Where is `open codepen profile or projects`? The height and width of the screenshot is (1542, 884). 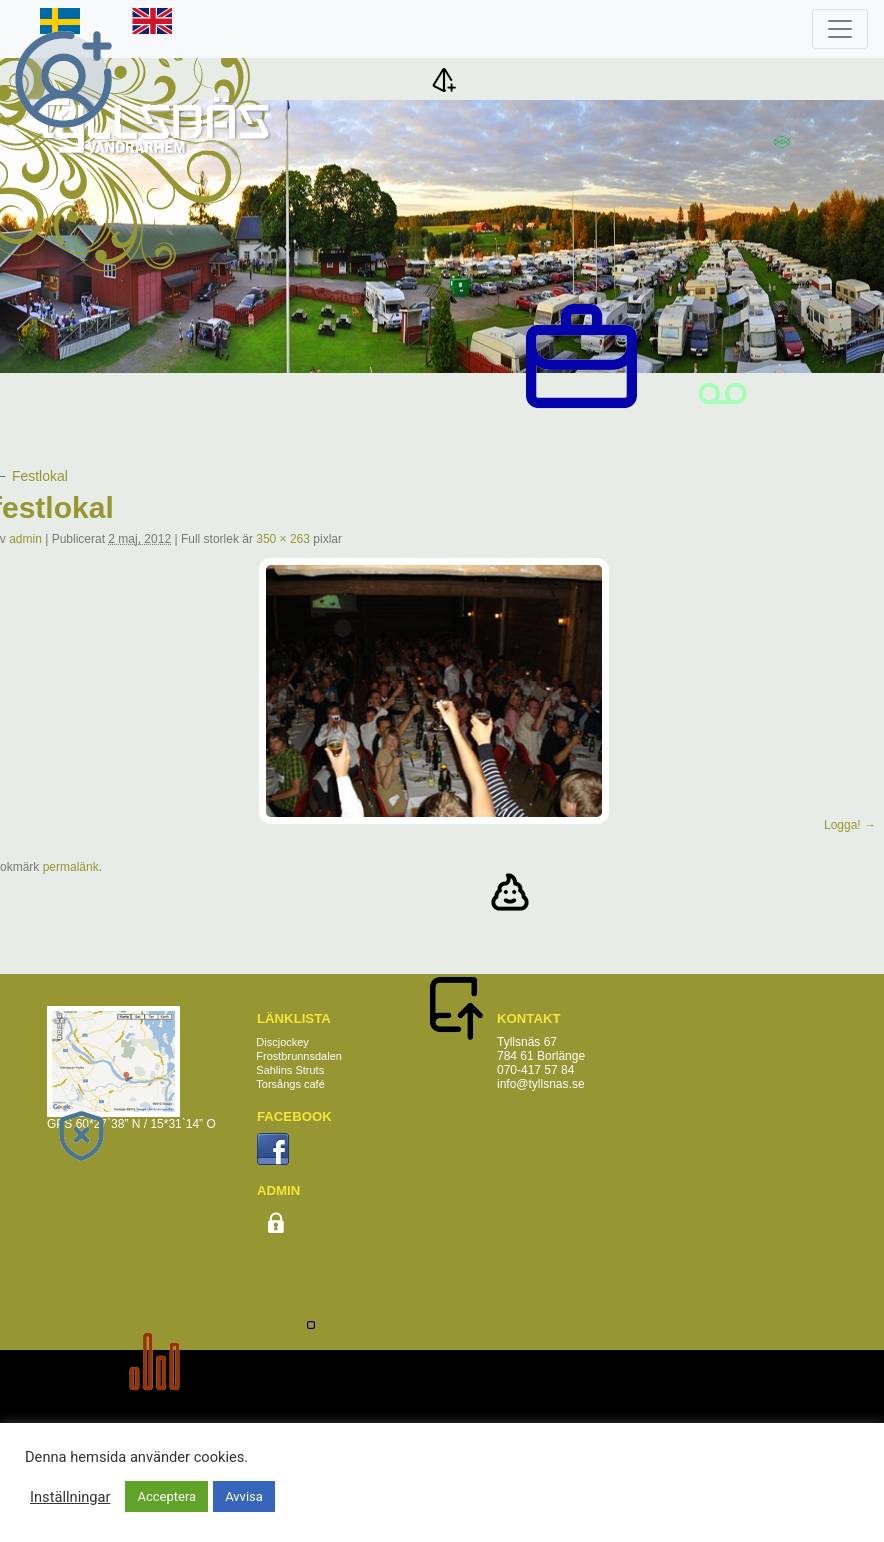
open codepen profile or projects is located at coordinates (782, 142).